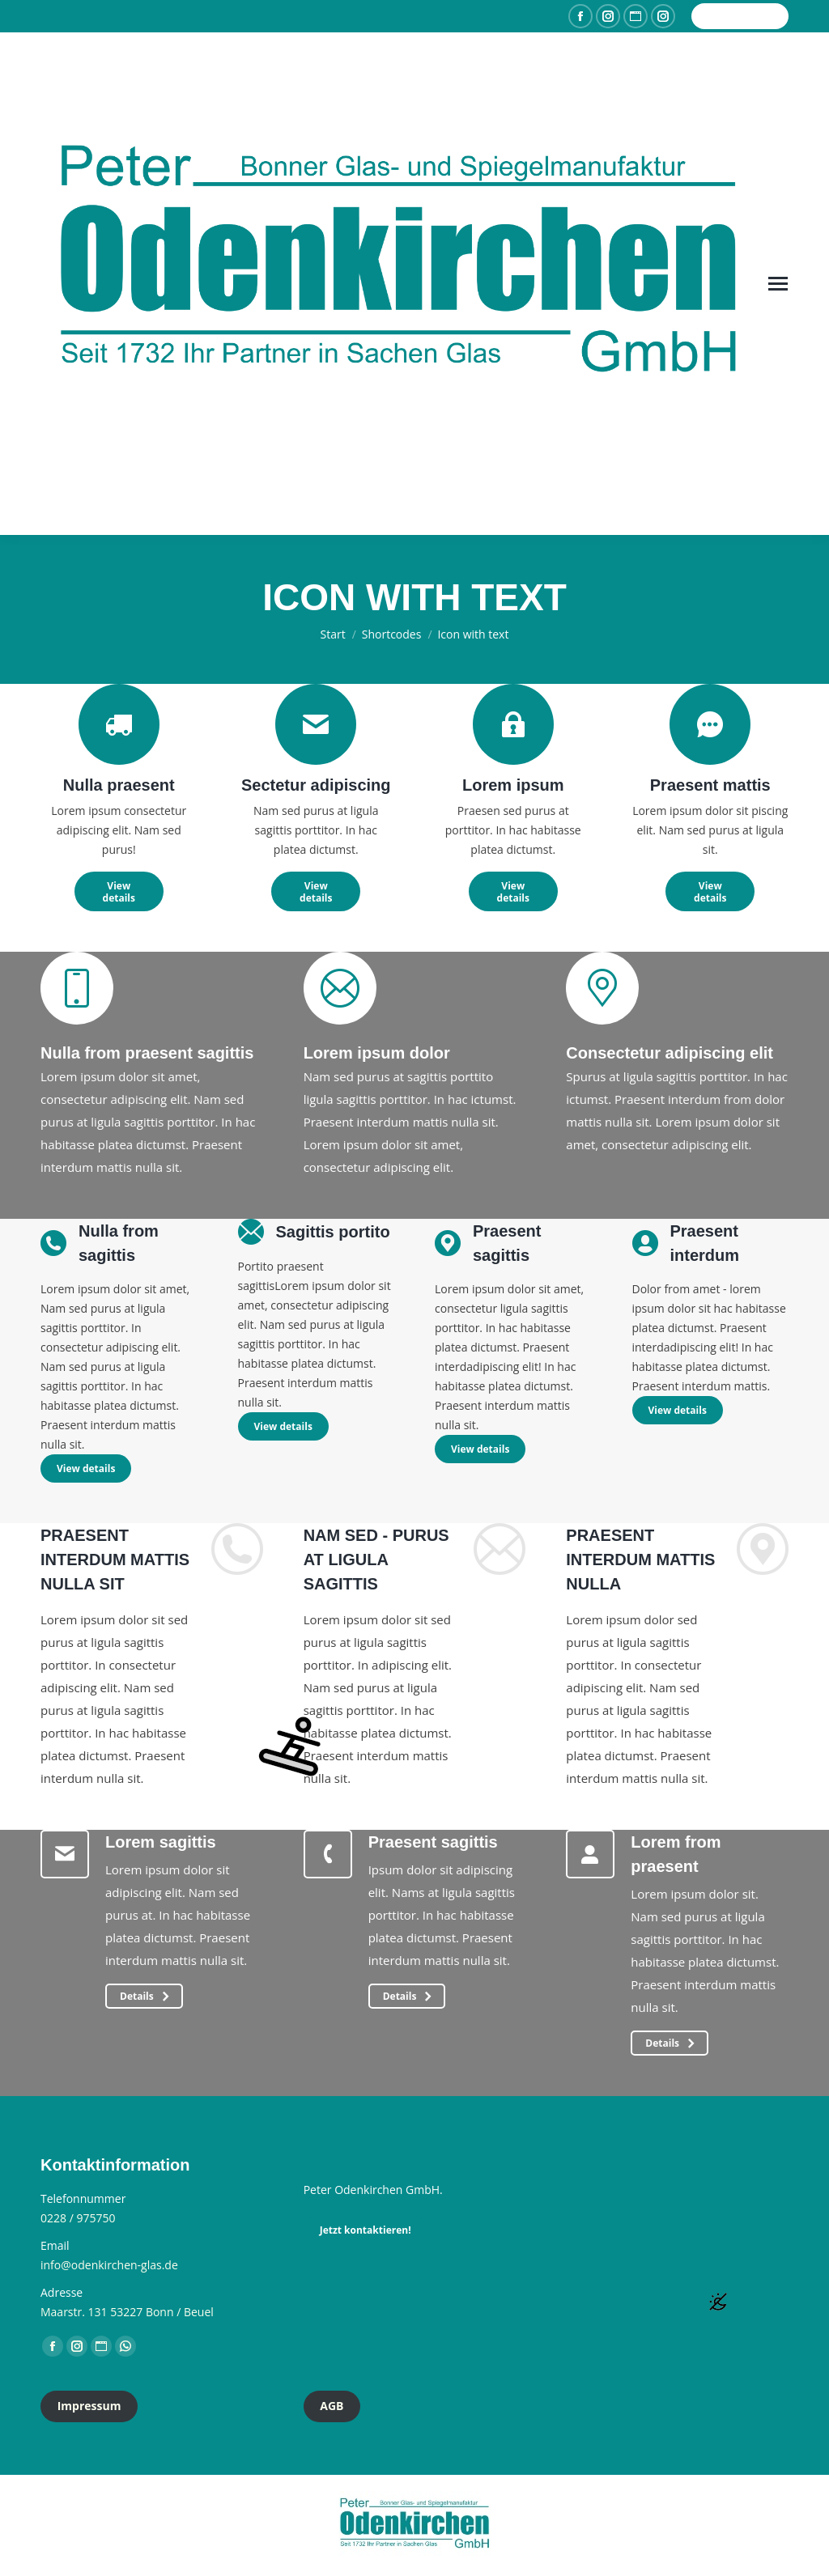  Describe the element at coordinates (293, 1746) in the screenshot. I see `access snowboarding or winter sports content` at that location.